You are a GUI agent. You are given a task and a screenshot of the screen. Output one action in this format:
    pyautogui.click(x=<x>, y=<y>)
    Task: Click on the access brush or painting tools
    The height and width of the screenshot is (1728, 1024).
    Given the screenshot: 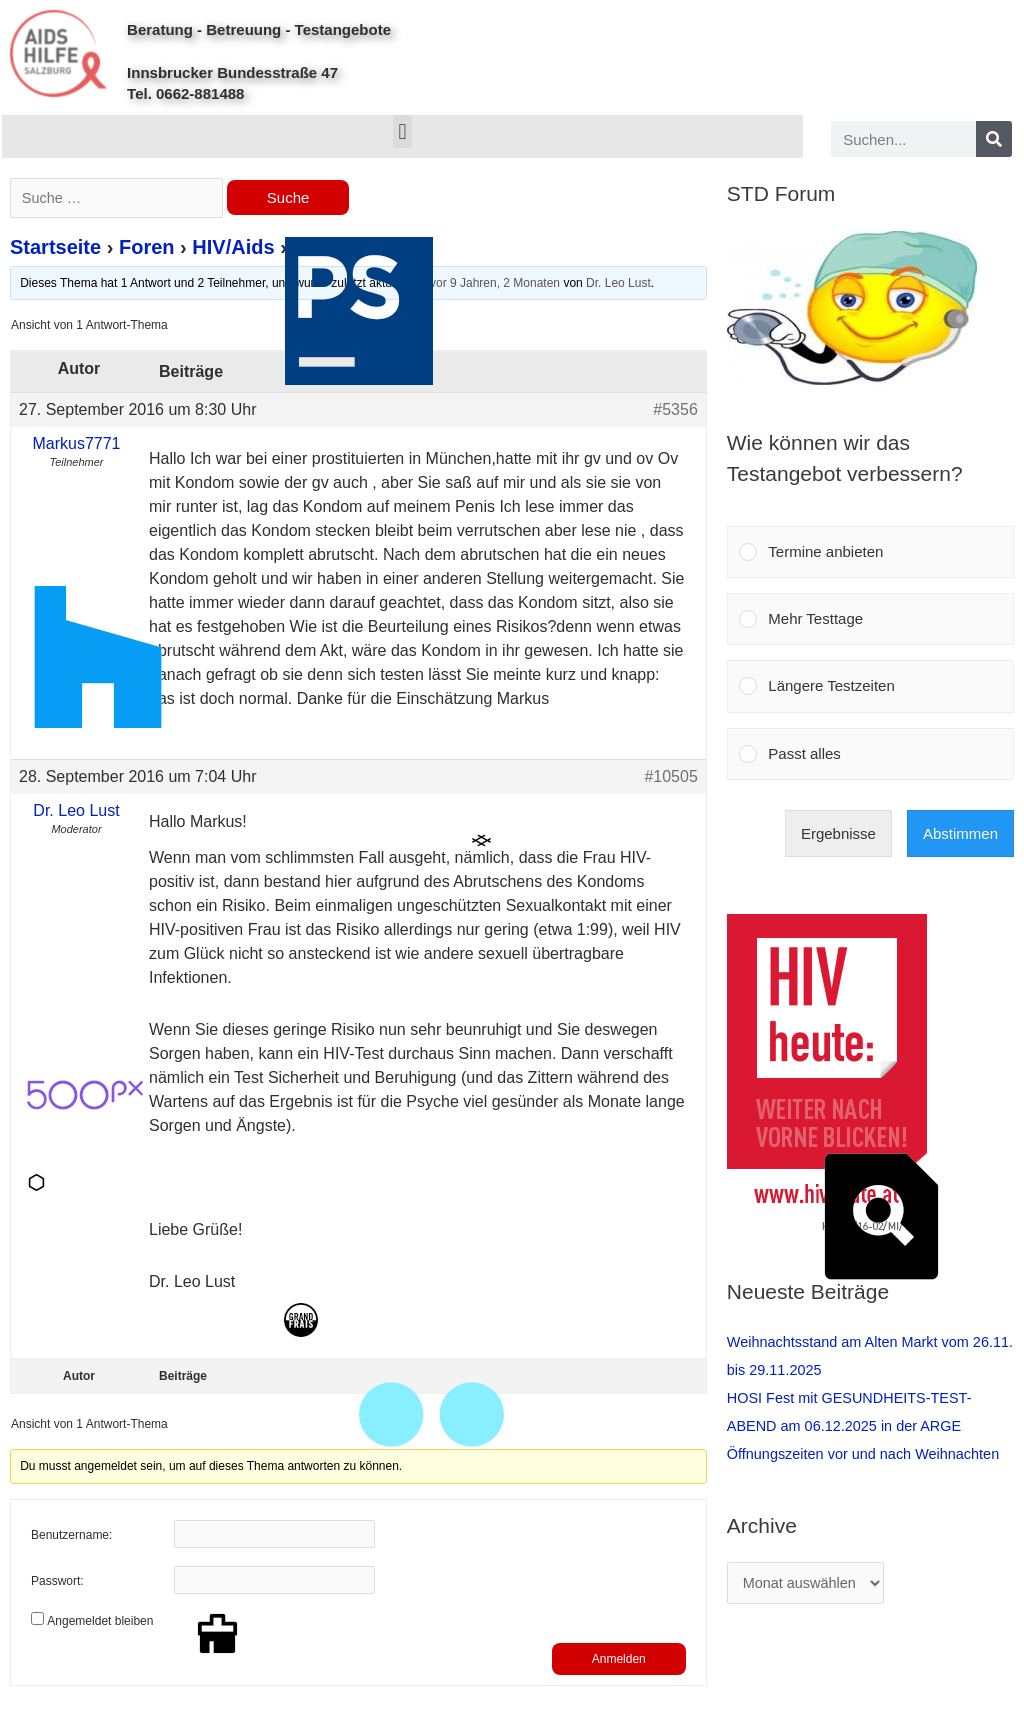 What is the action you would take?
    pyautogui.click(x=217, y=1633)
    